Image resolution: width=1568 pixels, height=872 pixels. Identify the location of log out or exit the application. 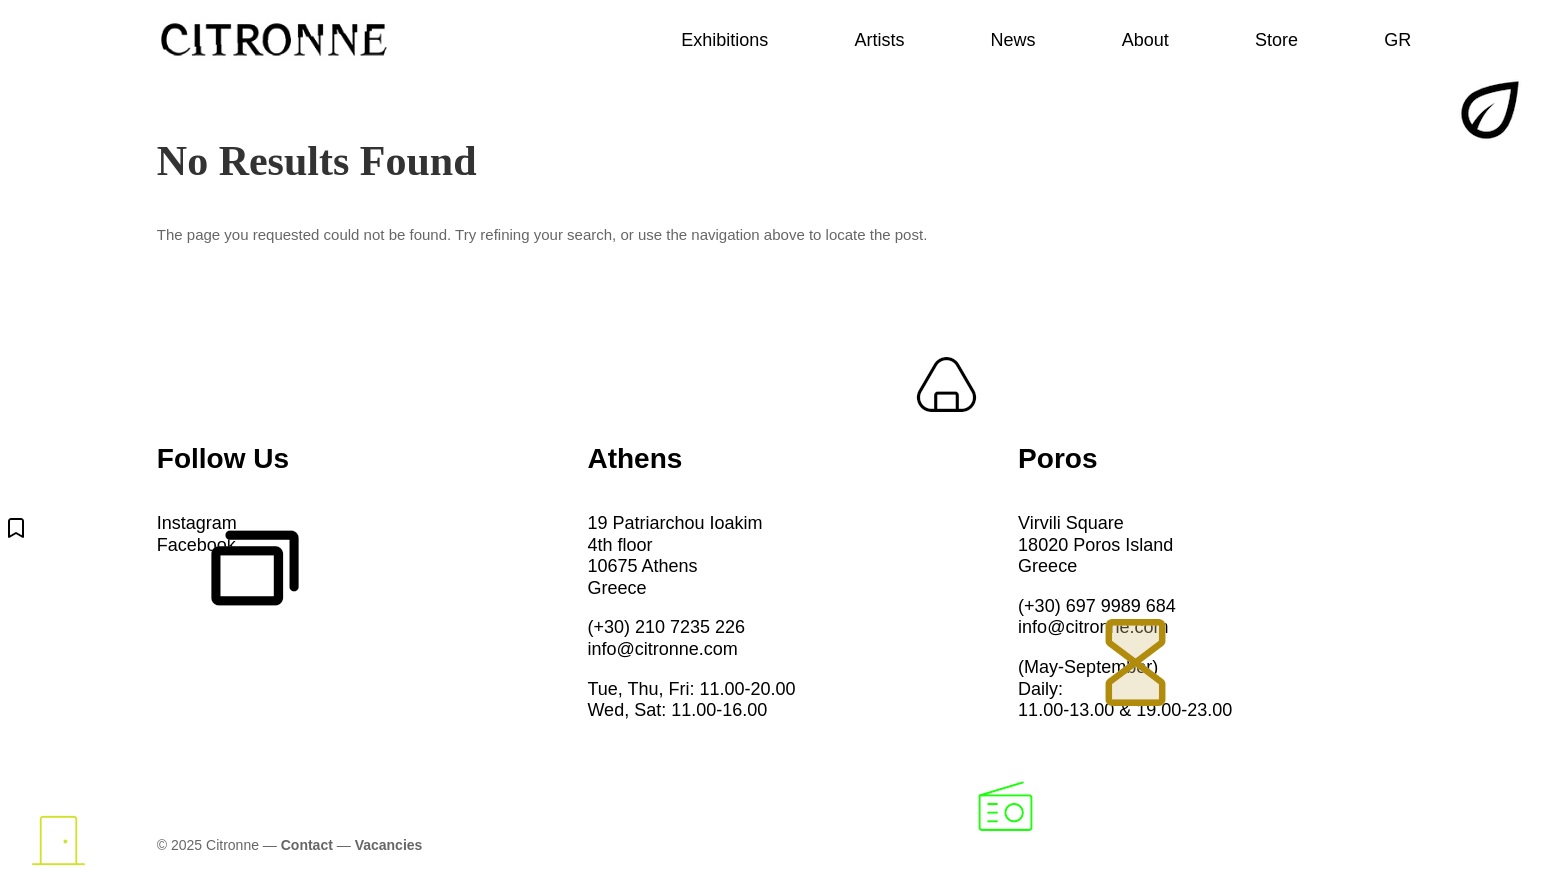
(58, 840).